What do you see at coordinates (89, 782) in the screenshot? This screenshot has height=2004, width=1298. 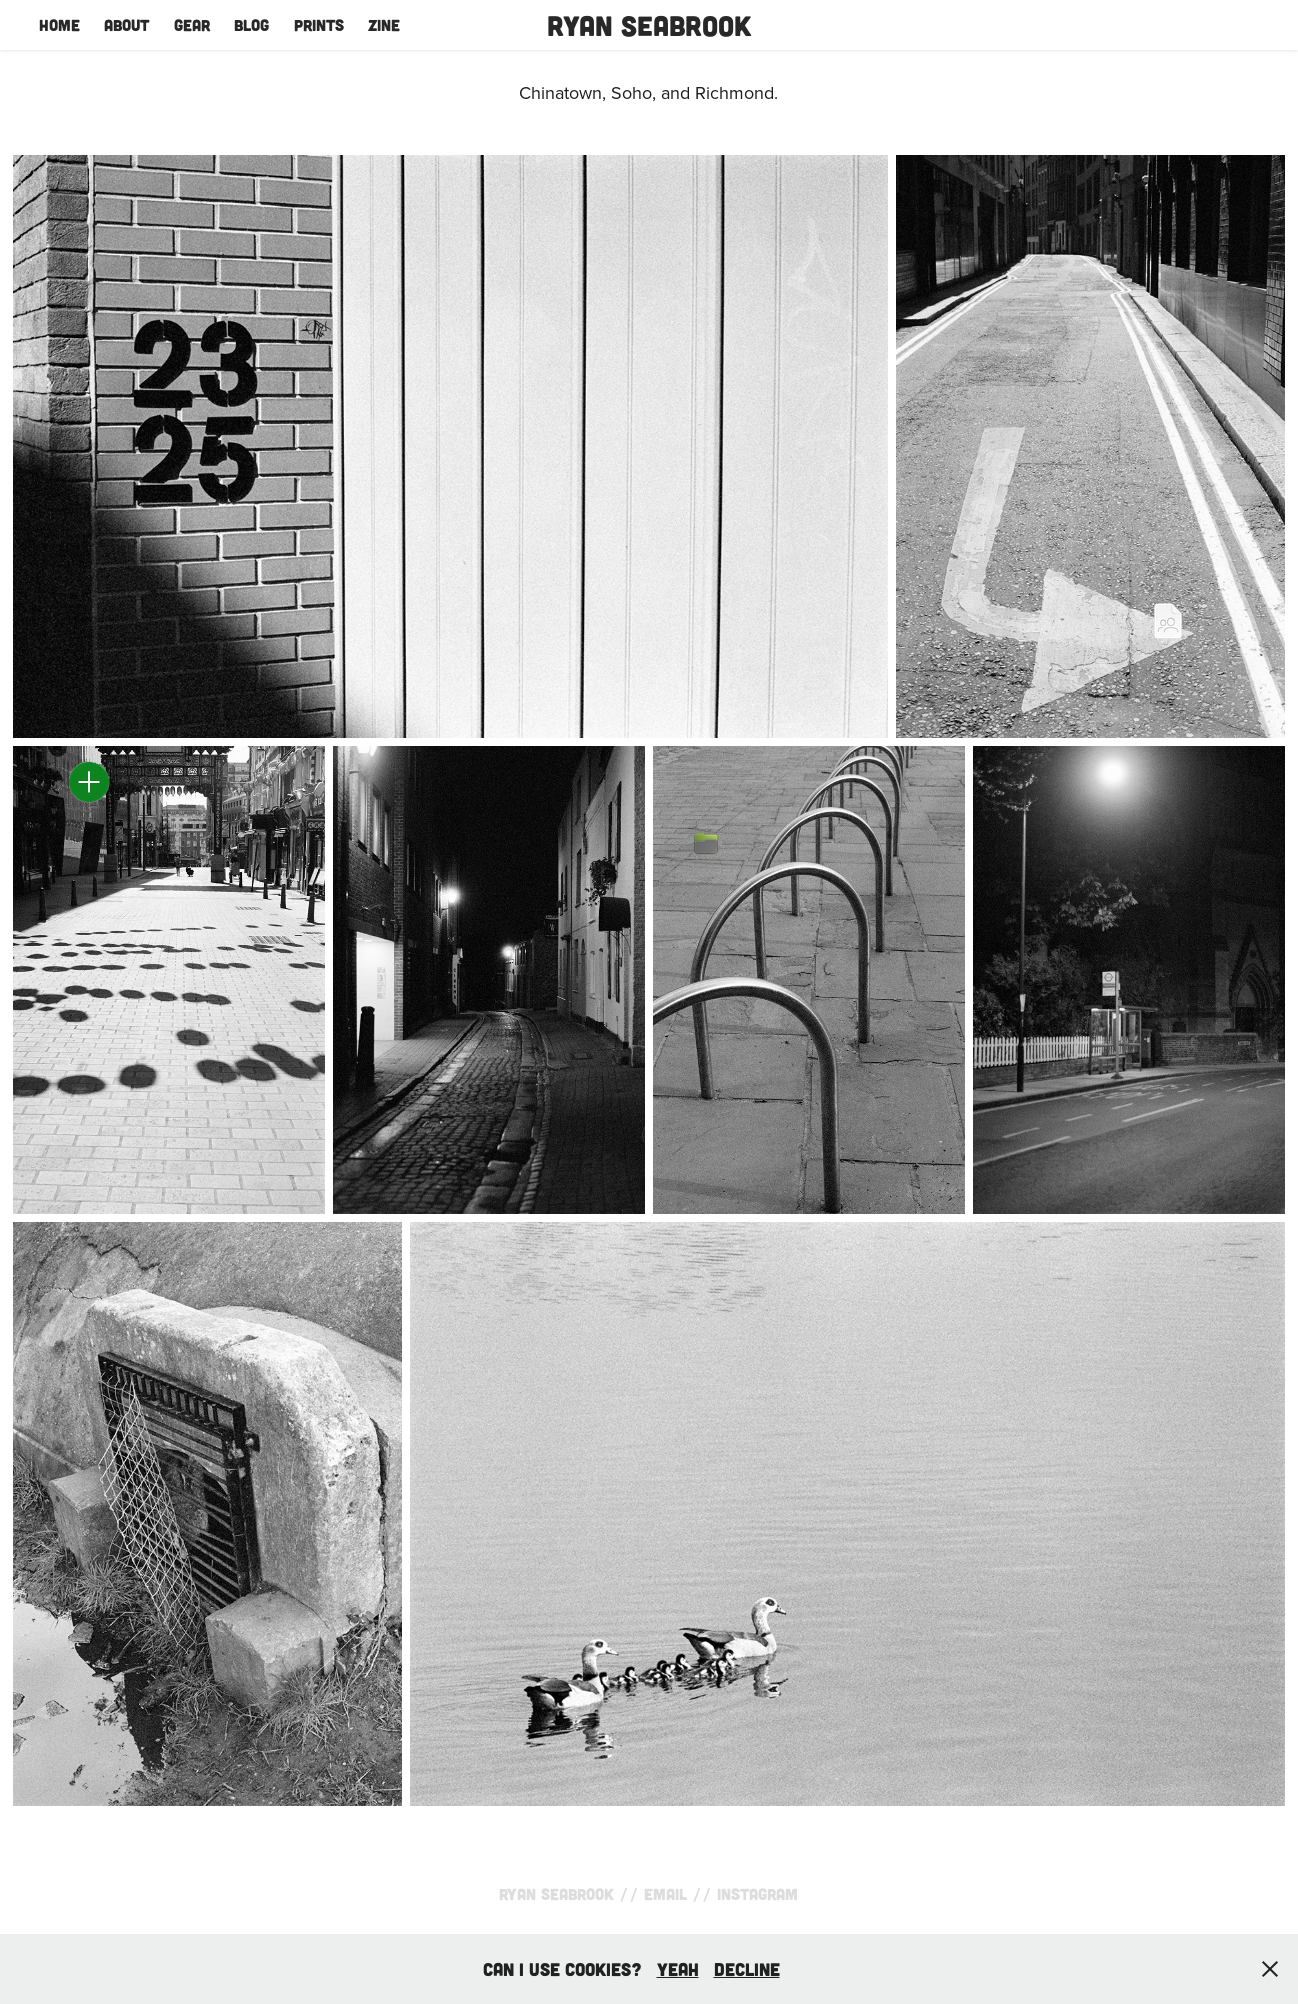 I see `add a new item or file` at bounding box center [89, 782].